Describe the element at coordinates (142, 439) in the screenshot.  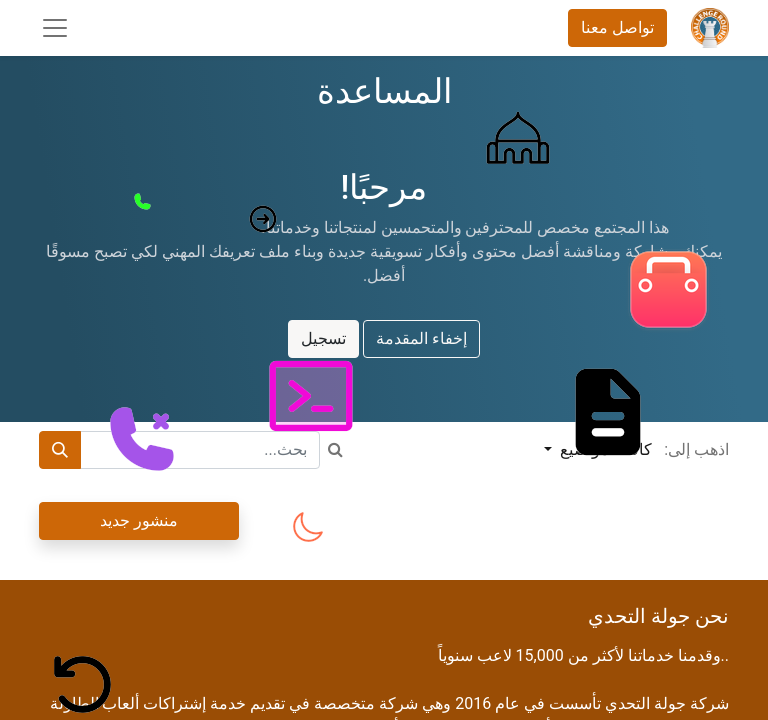
I see `indicates a missed call` at that location.